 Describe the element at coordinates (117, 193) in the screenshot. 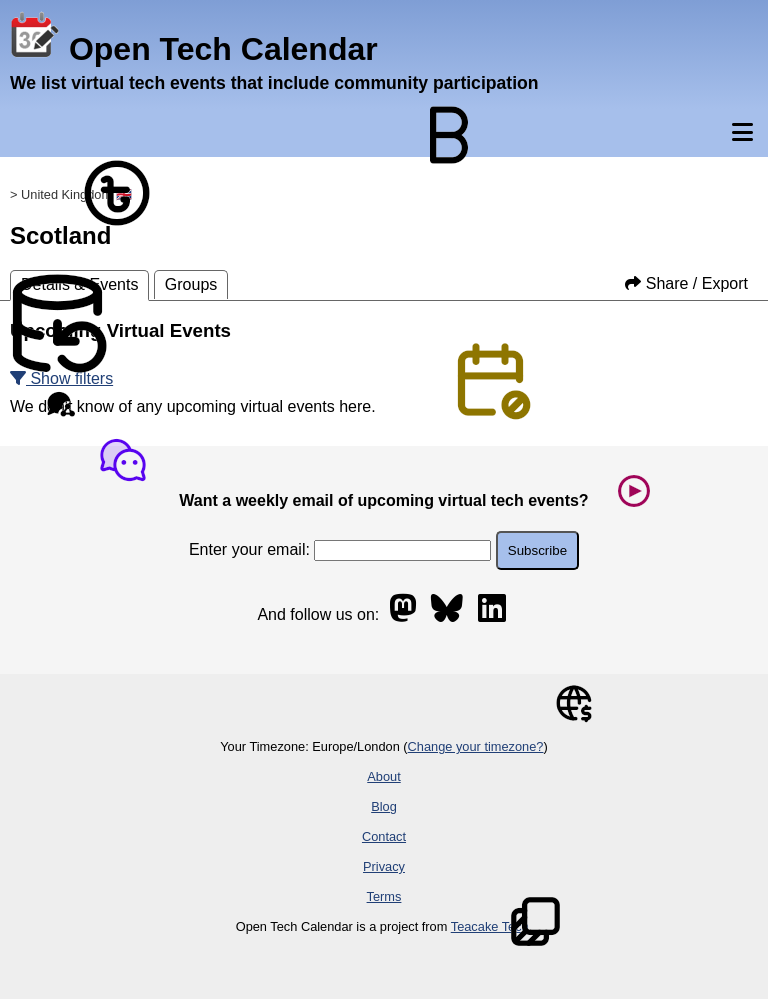

I see `bangladeshi taka currency` at that location.